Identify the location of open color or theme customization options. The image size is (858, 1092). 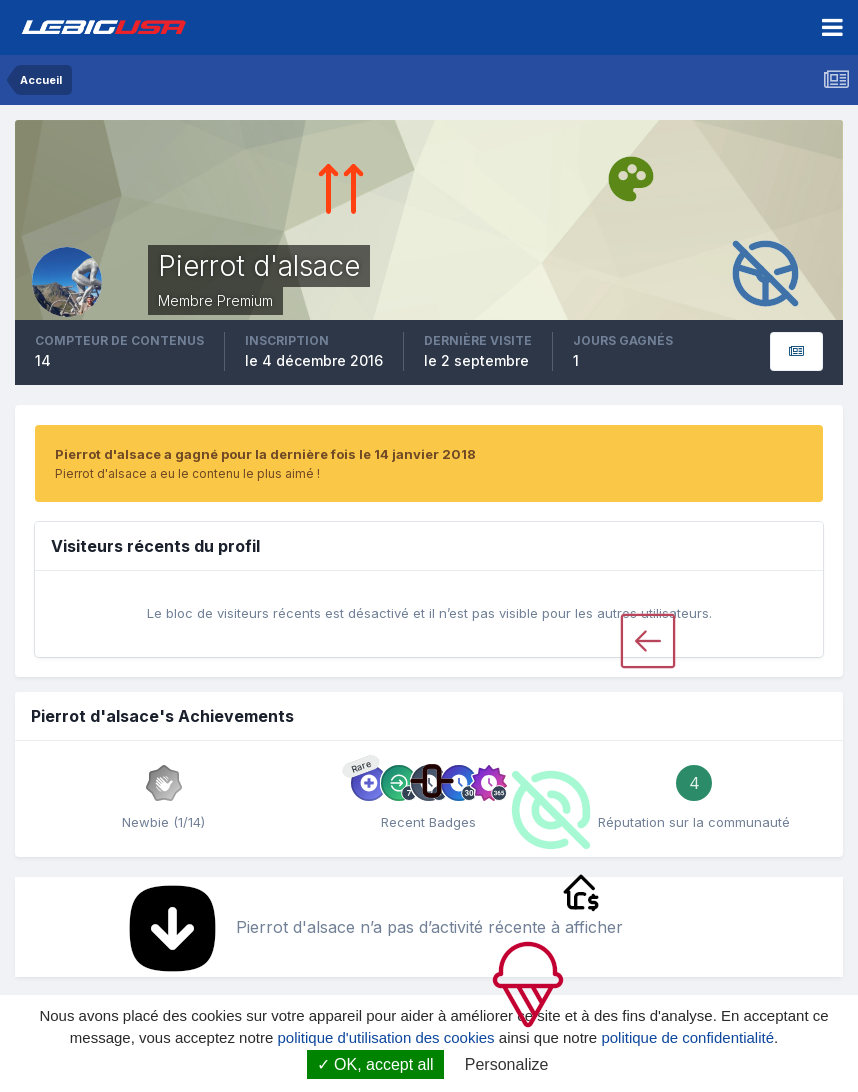
(631, 179).